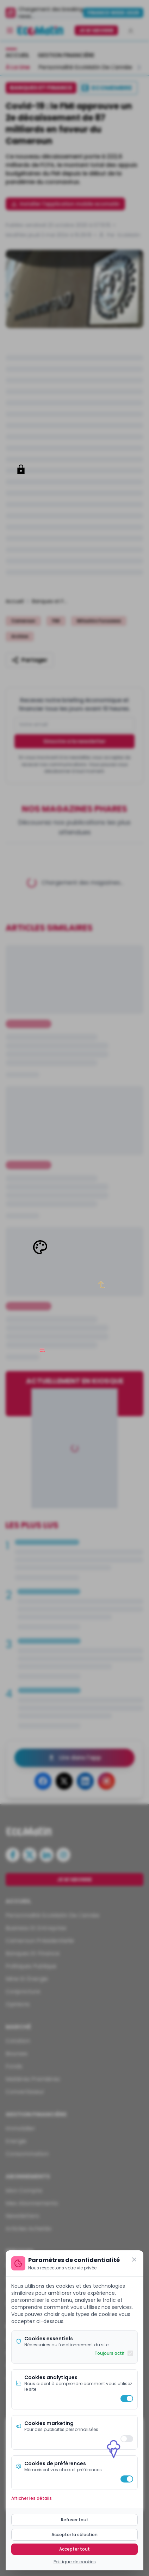 Image resolution: width=149 pixels, height=2576 pixels. What do you see at coordinates (42, 1350) in the screenshot?
I see `add a new item to the list` at bounding box center [42, 1350].